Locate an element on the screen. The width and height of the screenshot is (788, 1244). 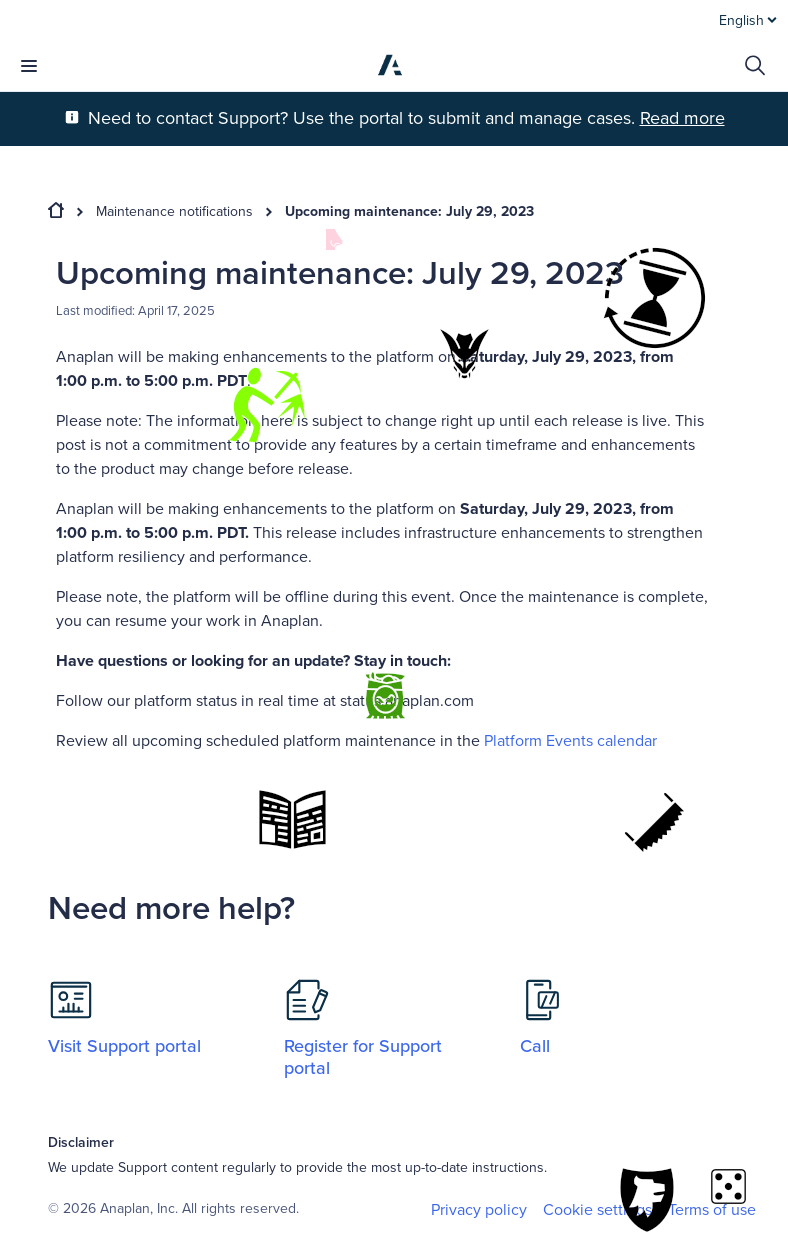
access scent or fragrance settings is located at coordinates (336, 239).